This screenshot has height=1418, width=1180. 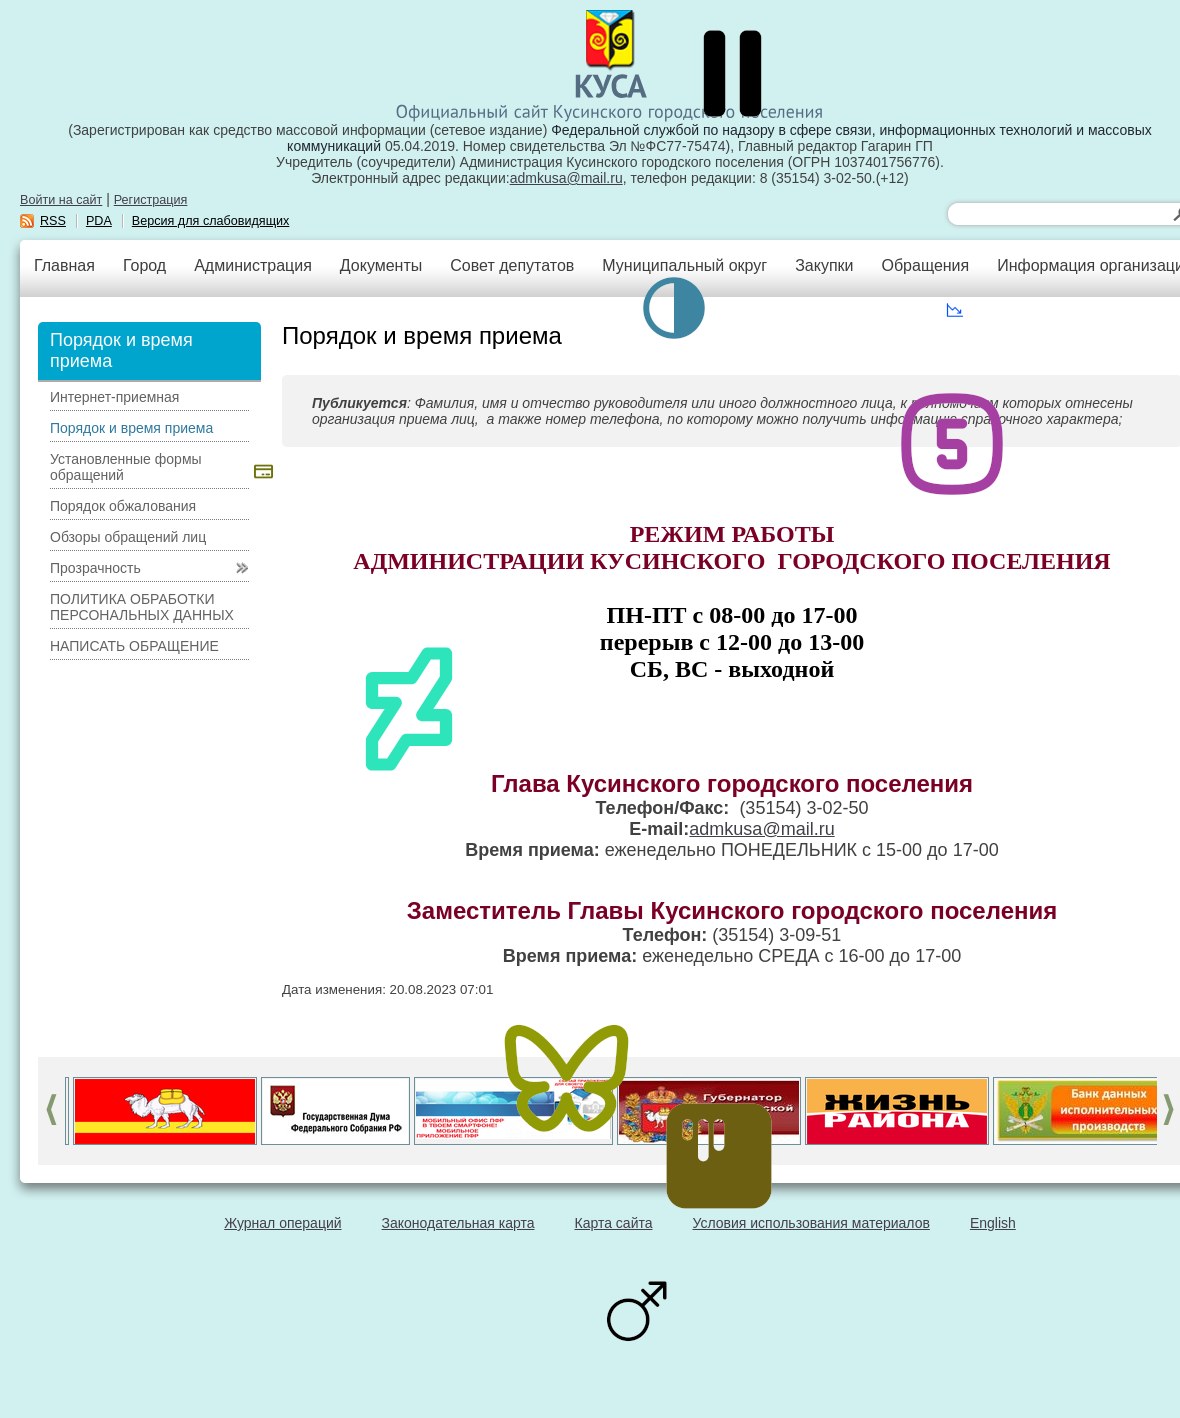 What do you see at coordinates (732, 73) in the screenshot?
I see `pause media playback` at bounding box center [732, 73].